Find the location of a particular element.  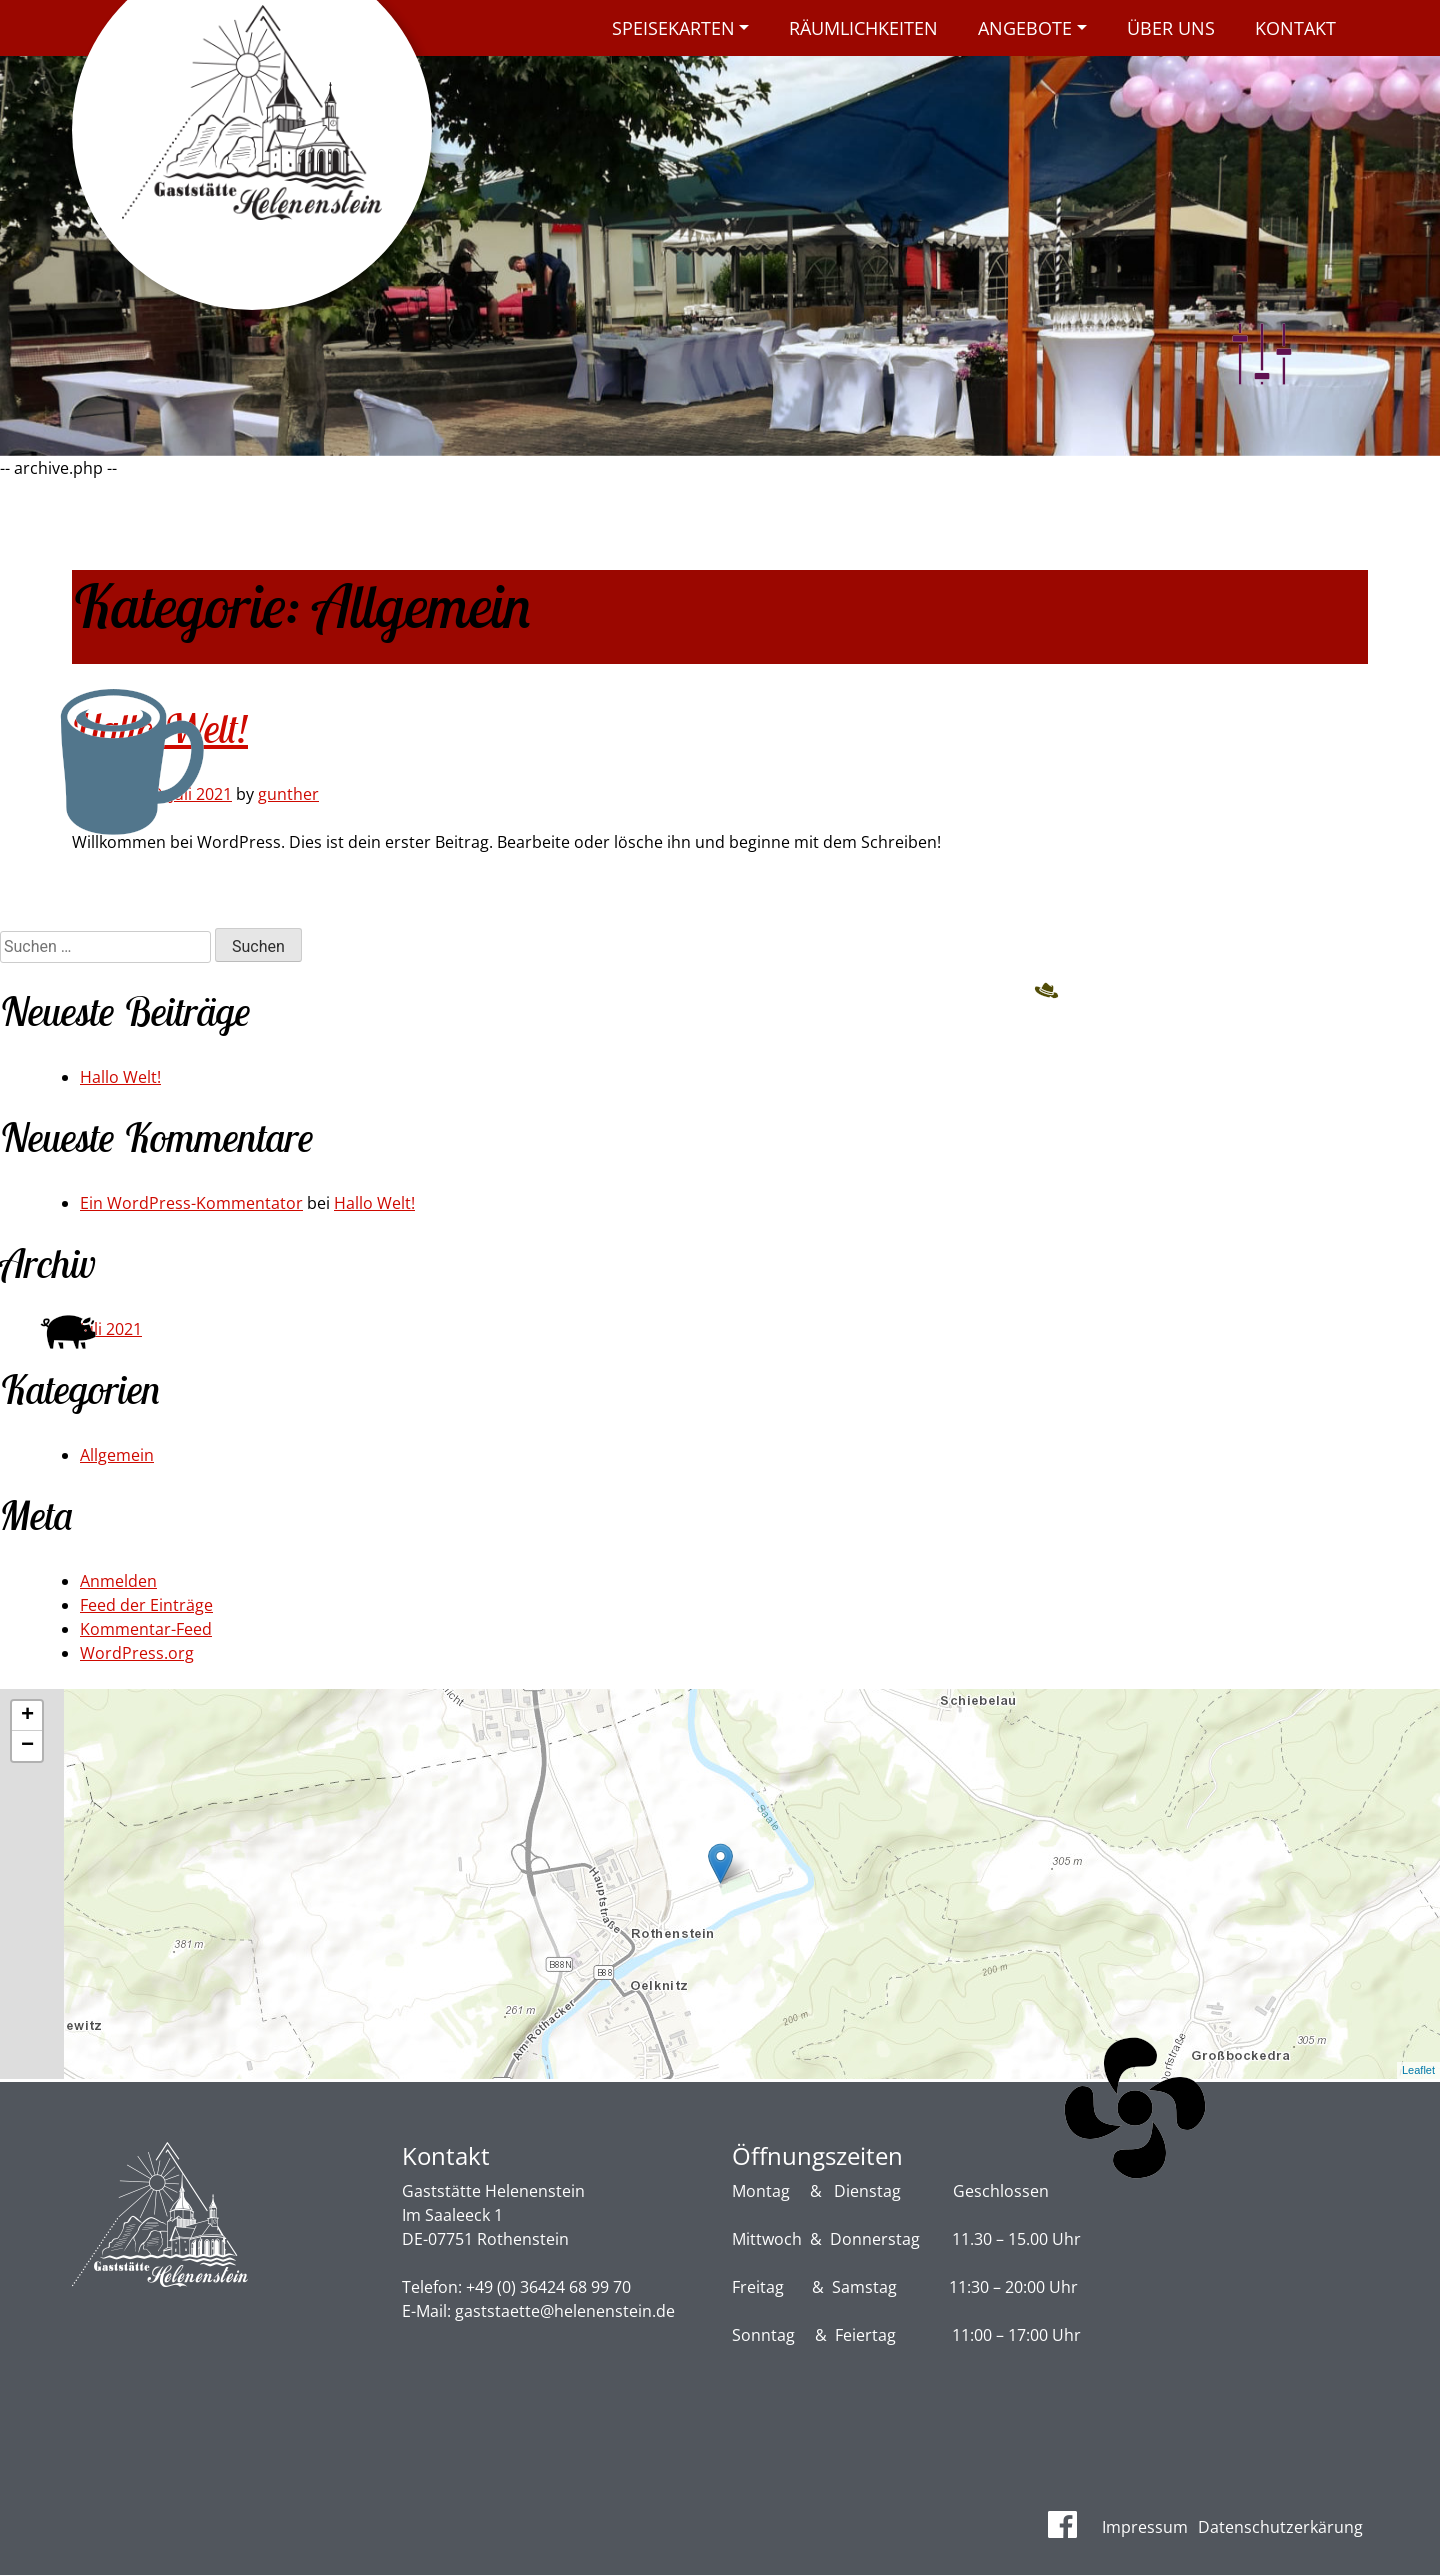

access a café or coffee shop feature is located at coordinates (125, 759).